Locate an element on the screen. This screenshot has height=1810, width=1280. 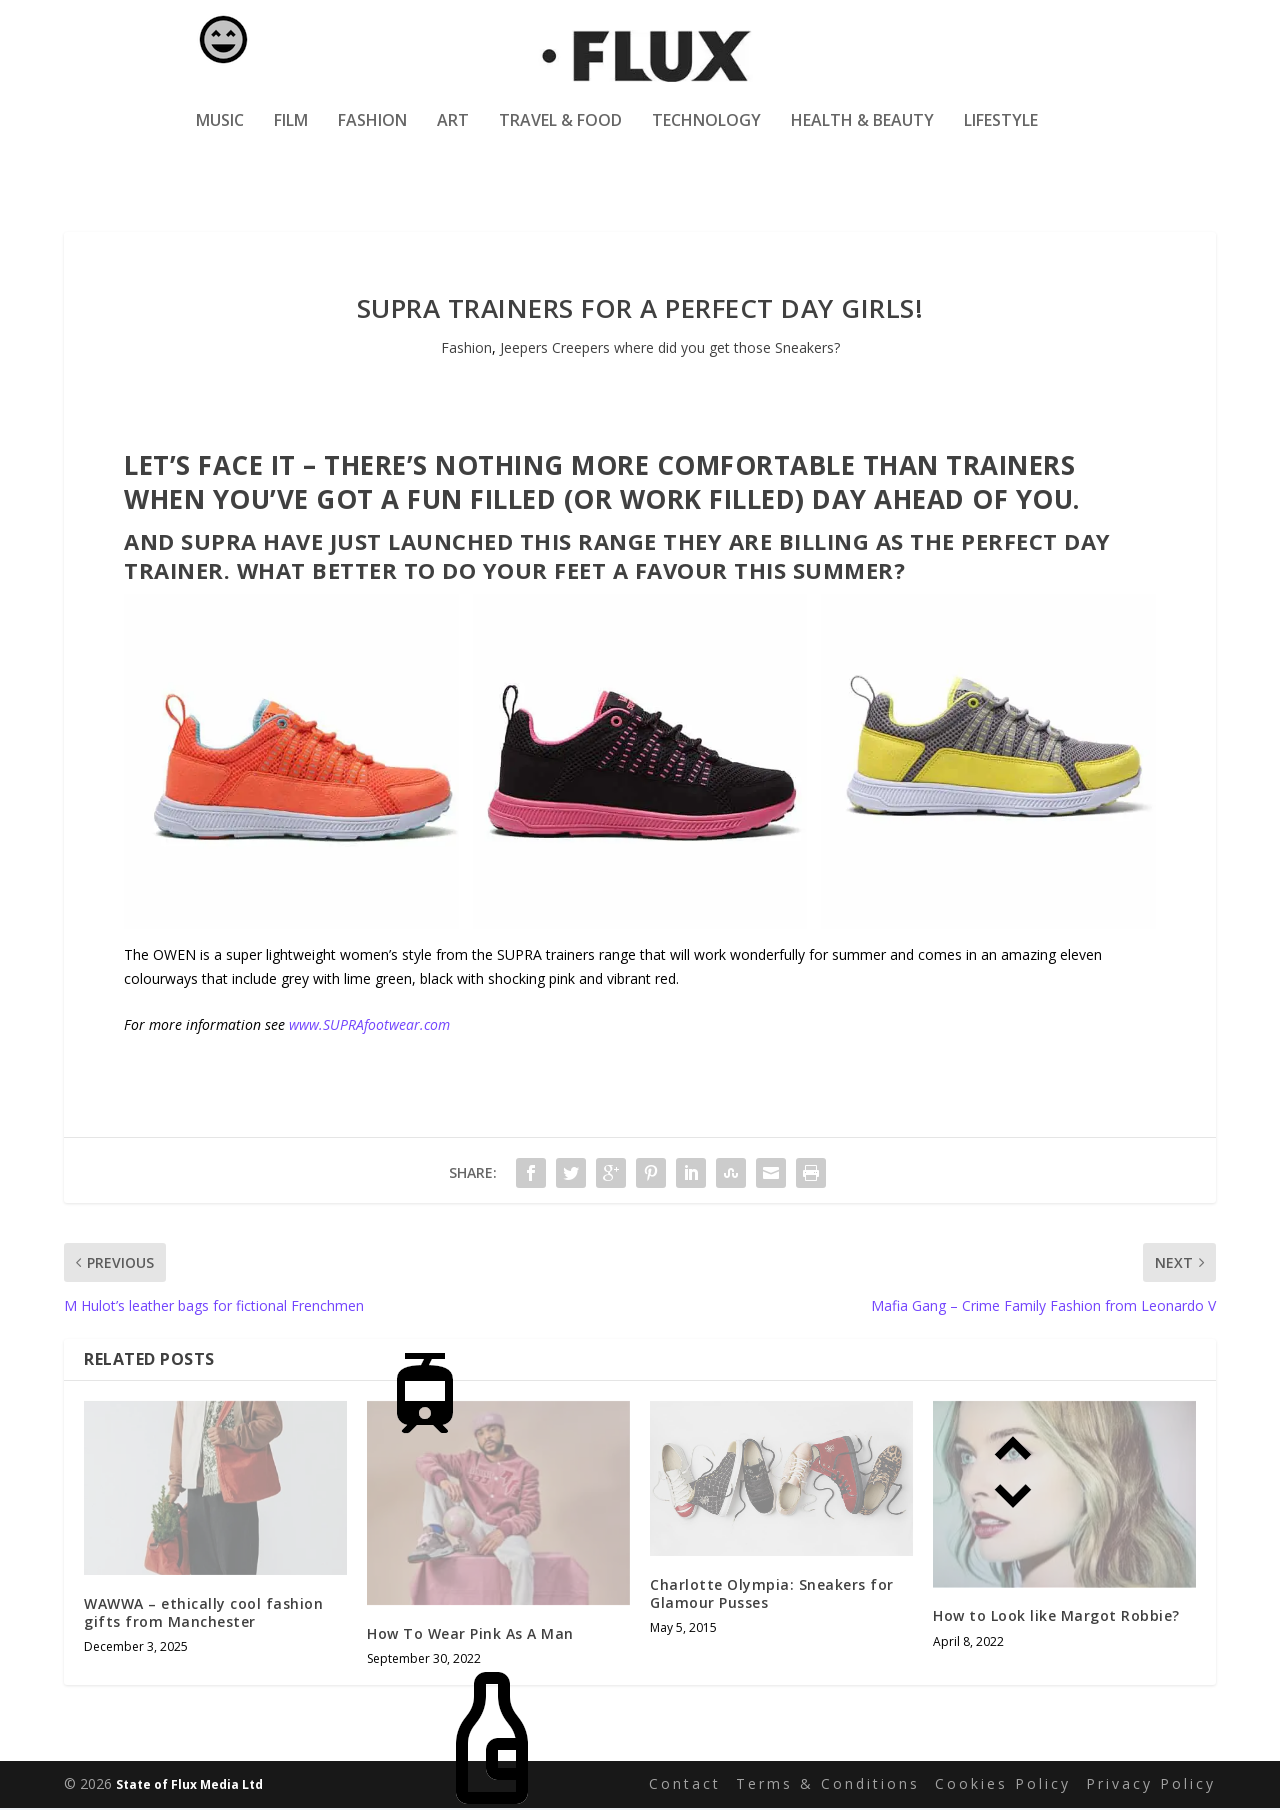
expand to show more content is located at coordinates (1013, 1472).